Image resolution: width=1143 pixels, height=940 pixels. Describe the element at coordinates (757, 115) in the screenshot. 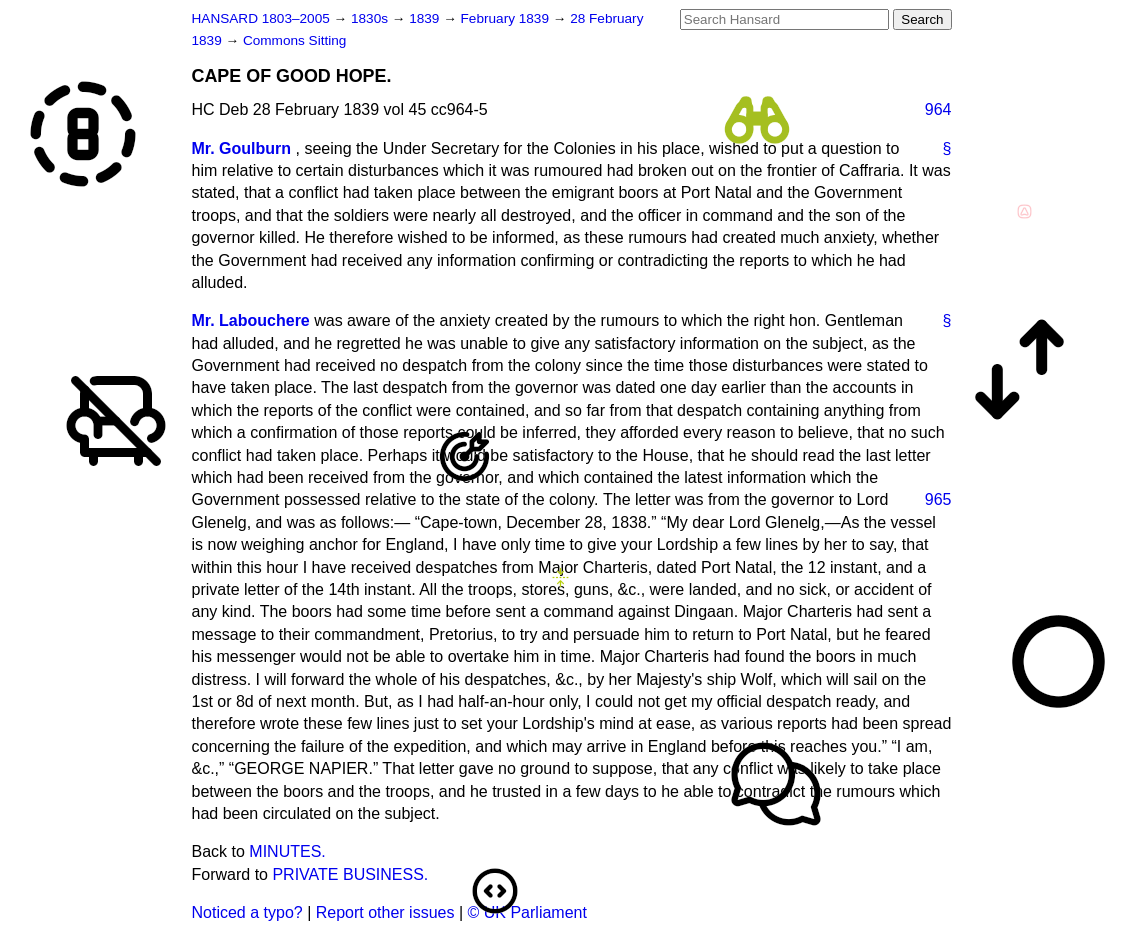

I see `search or explore content` at that location.